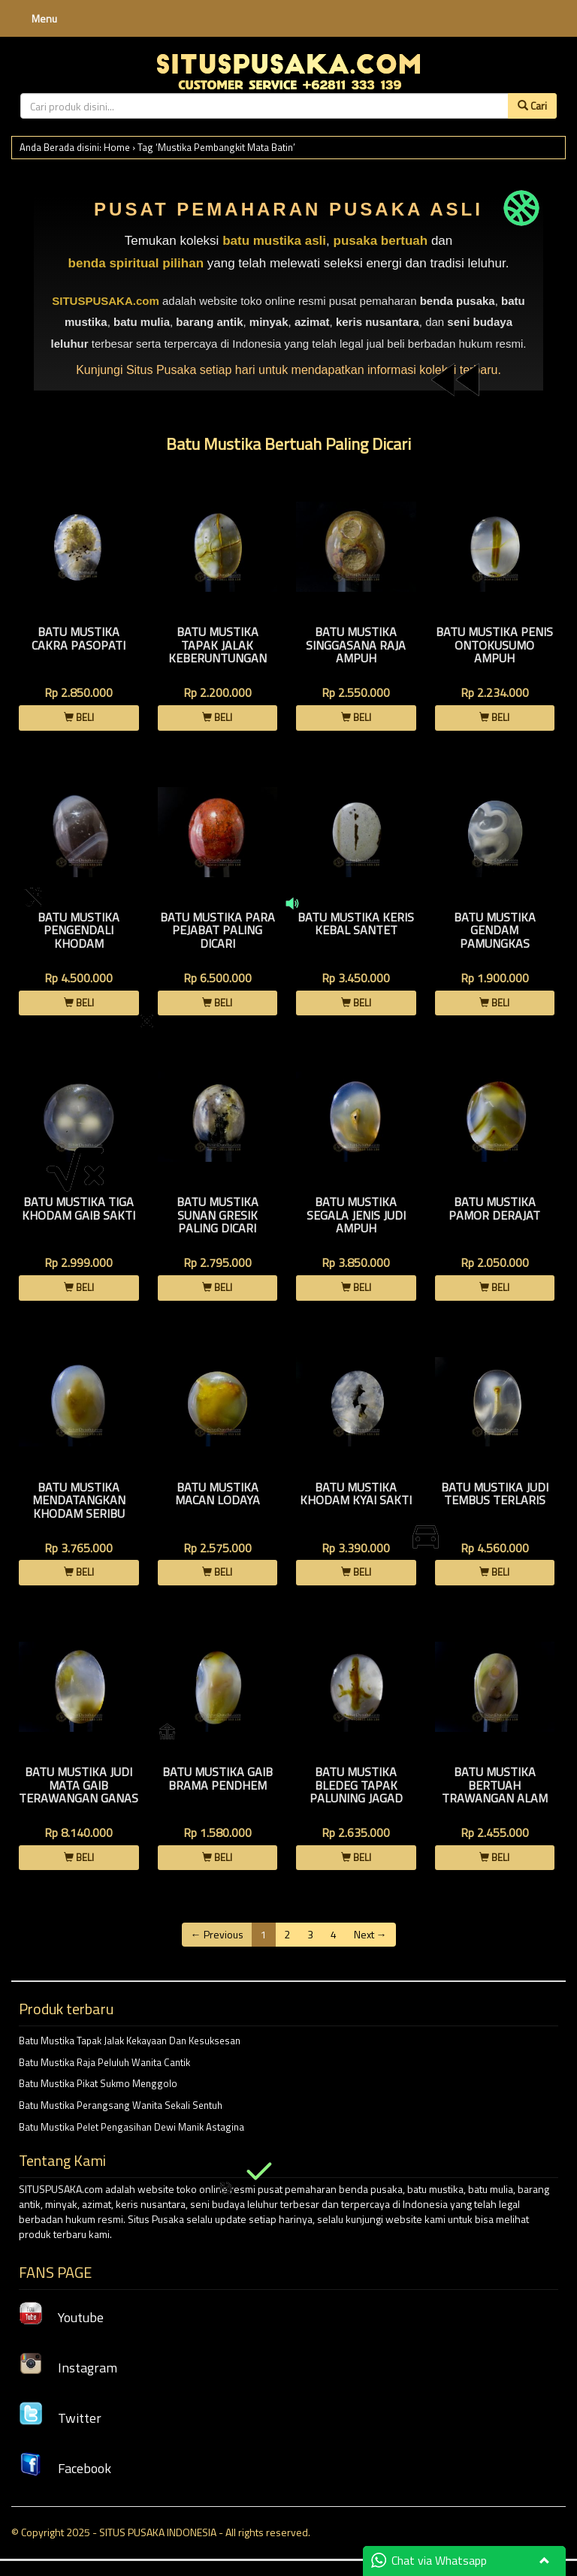  What do you see at coordinates (425, 1535) in the screenshot?
I see `get driving directions` at bounding box center [425, 1535].